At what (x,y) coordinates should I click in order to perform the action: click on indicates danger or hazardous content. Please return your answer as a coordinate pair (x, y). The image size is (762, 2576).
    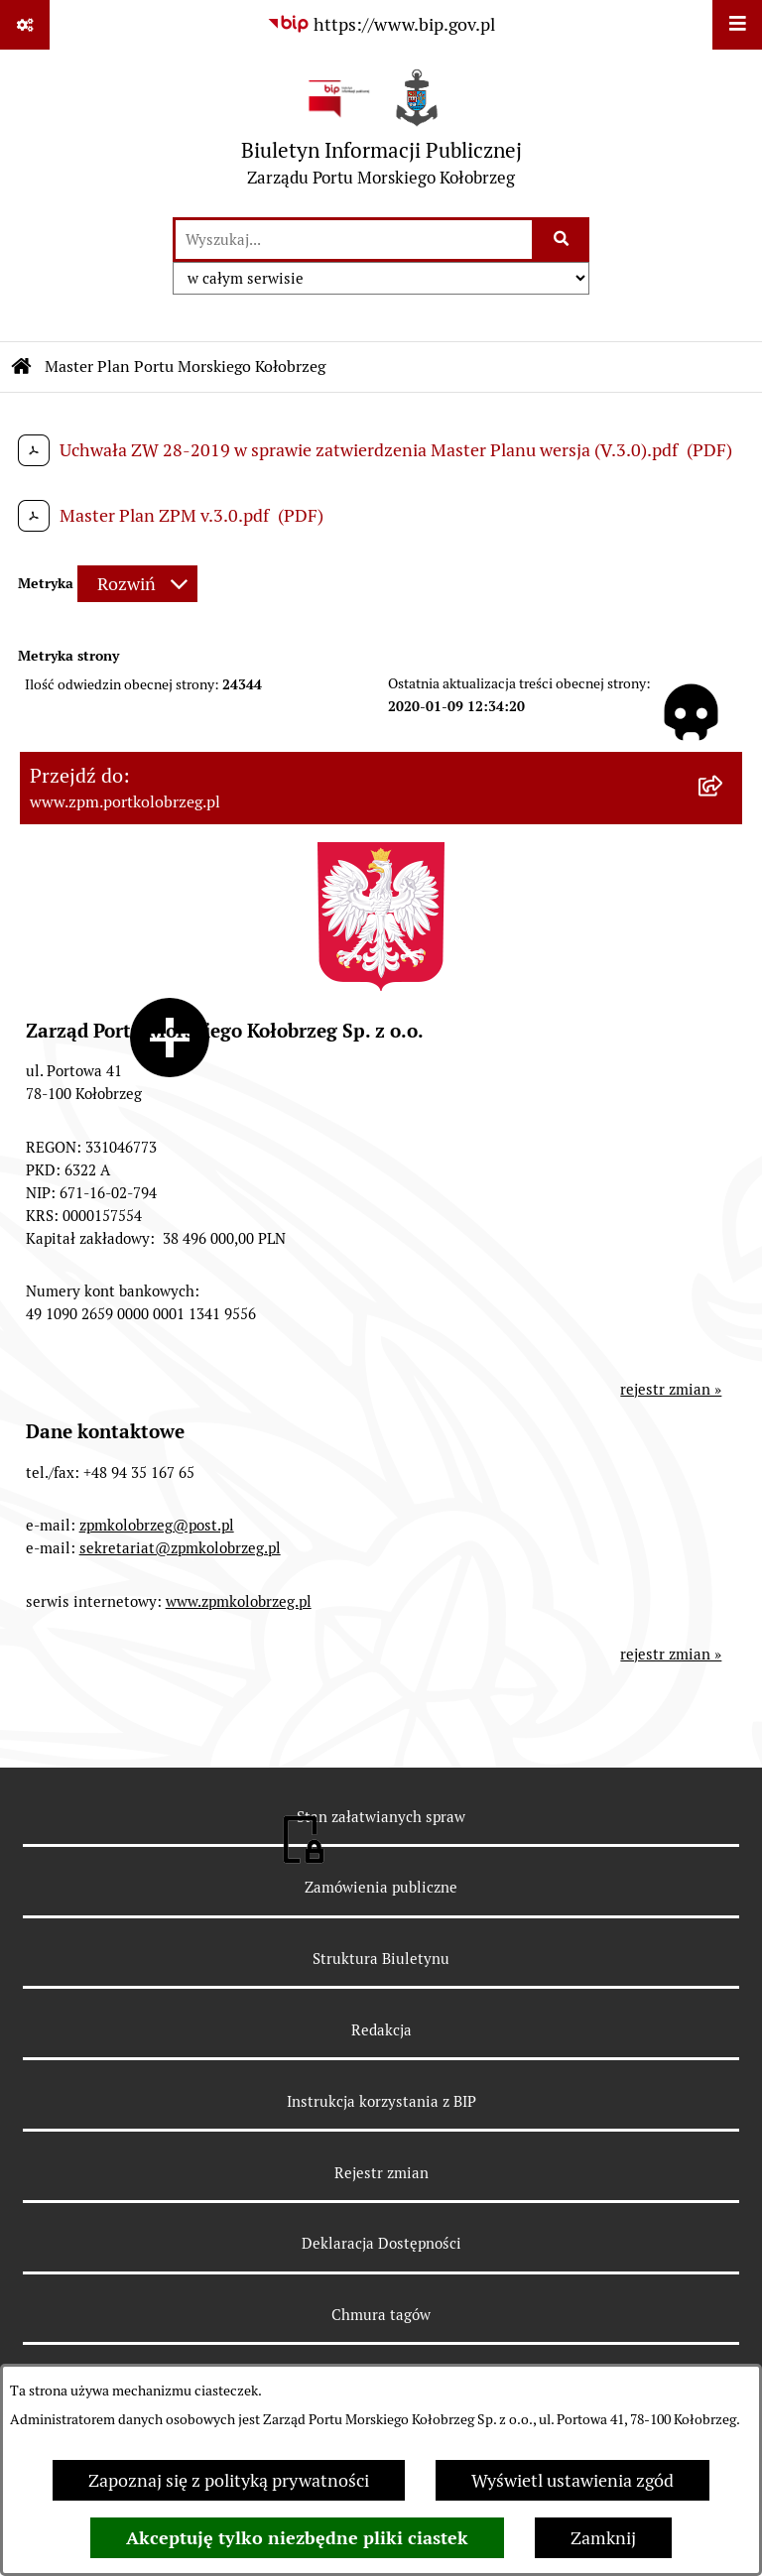
    Looking at the image, I should click on (691, 710).